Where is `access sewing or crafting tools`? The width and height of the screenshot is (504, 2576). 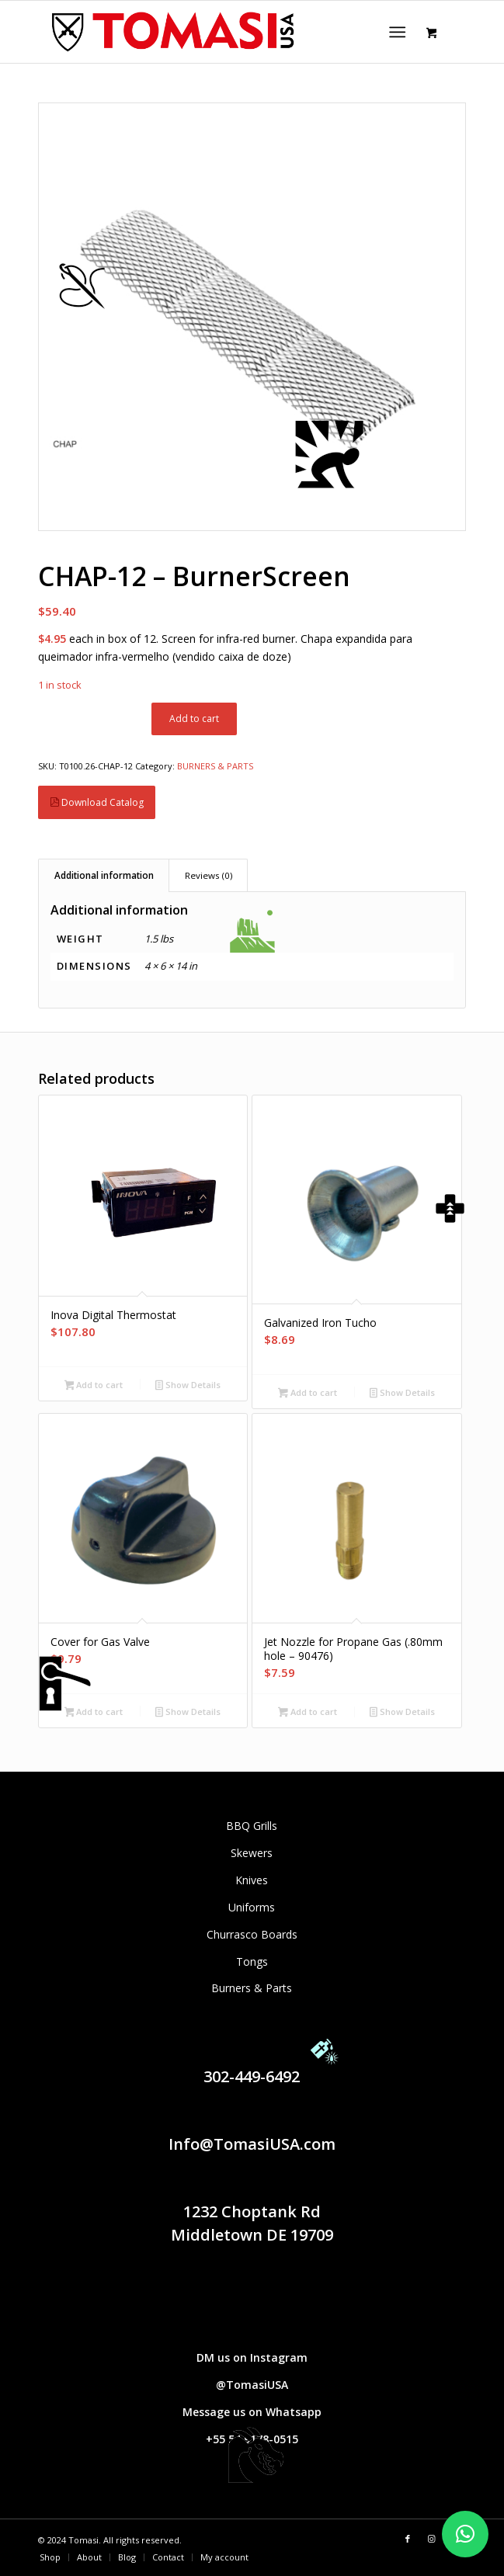
access sewing or crafting tools is located at coordinates (82, 286).